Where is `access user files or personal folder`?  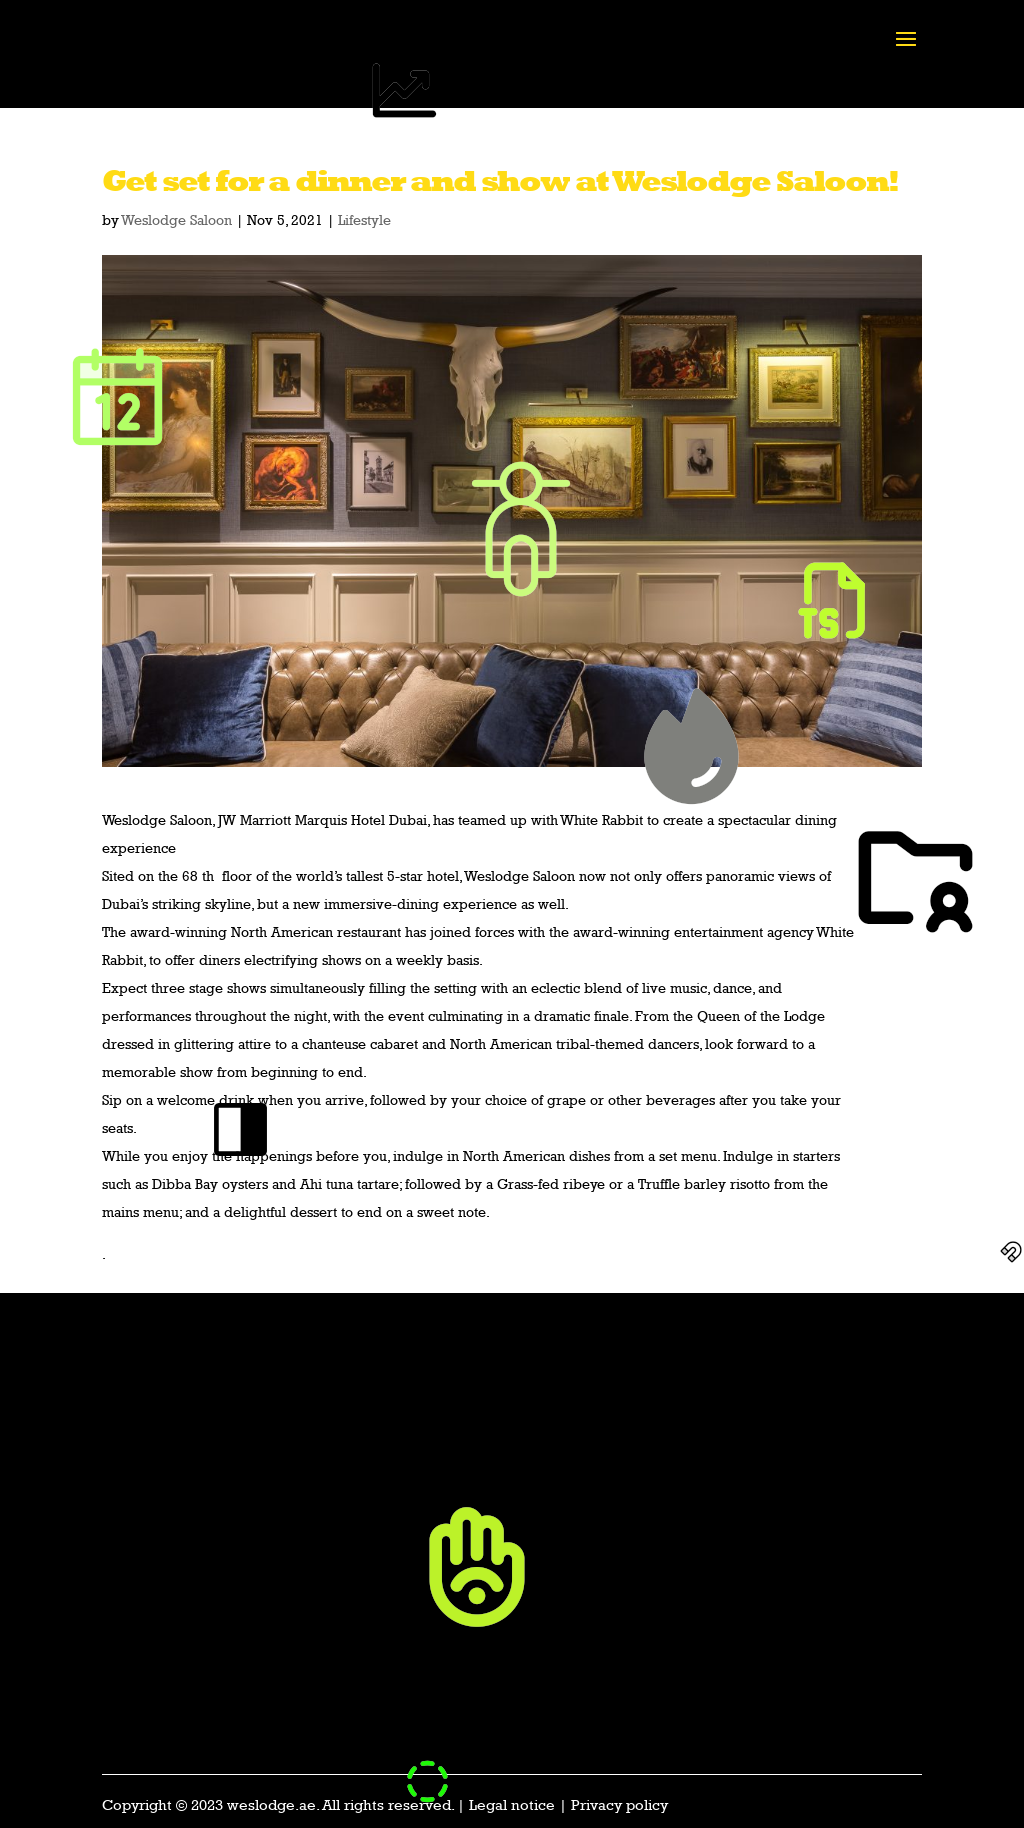
access user files or personal folder is located at coordinates (915, 875).